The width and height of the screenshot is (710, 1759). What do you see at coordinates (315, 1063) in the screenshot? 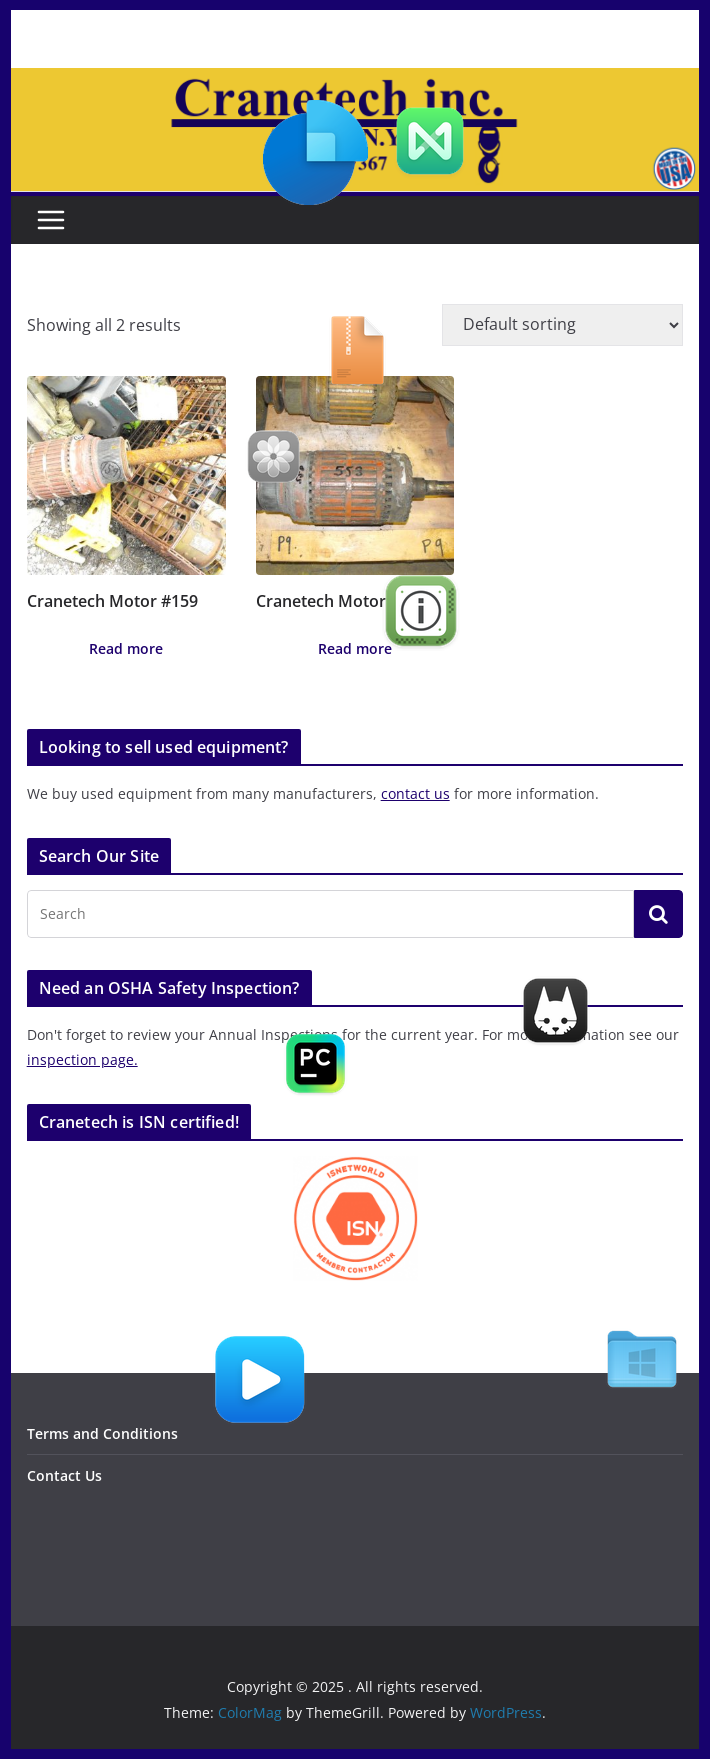
I see `open PyCharm IDE` at bounding box center [315, 1063].